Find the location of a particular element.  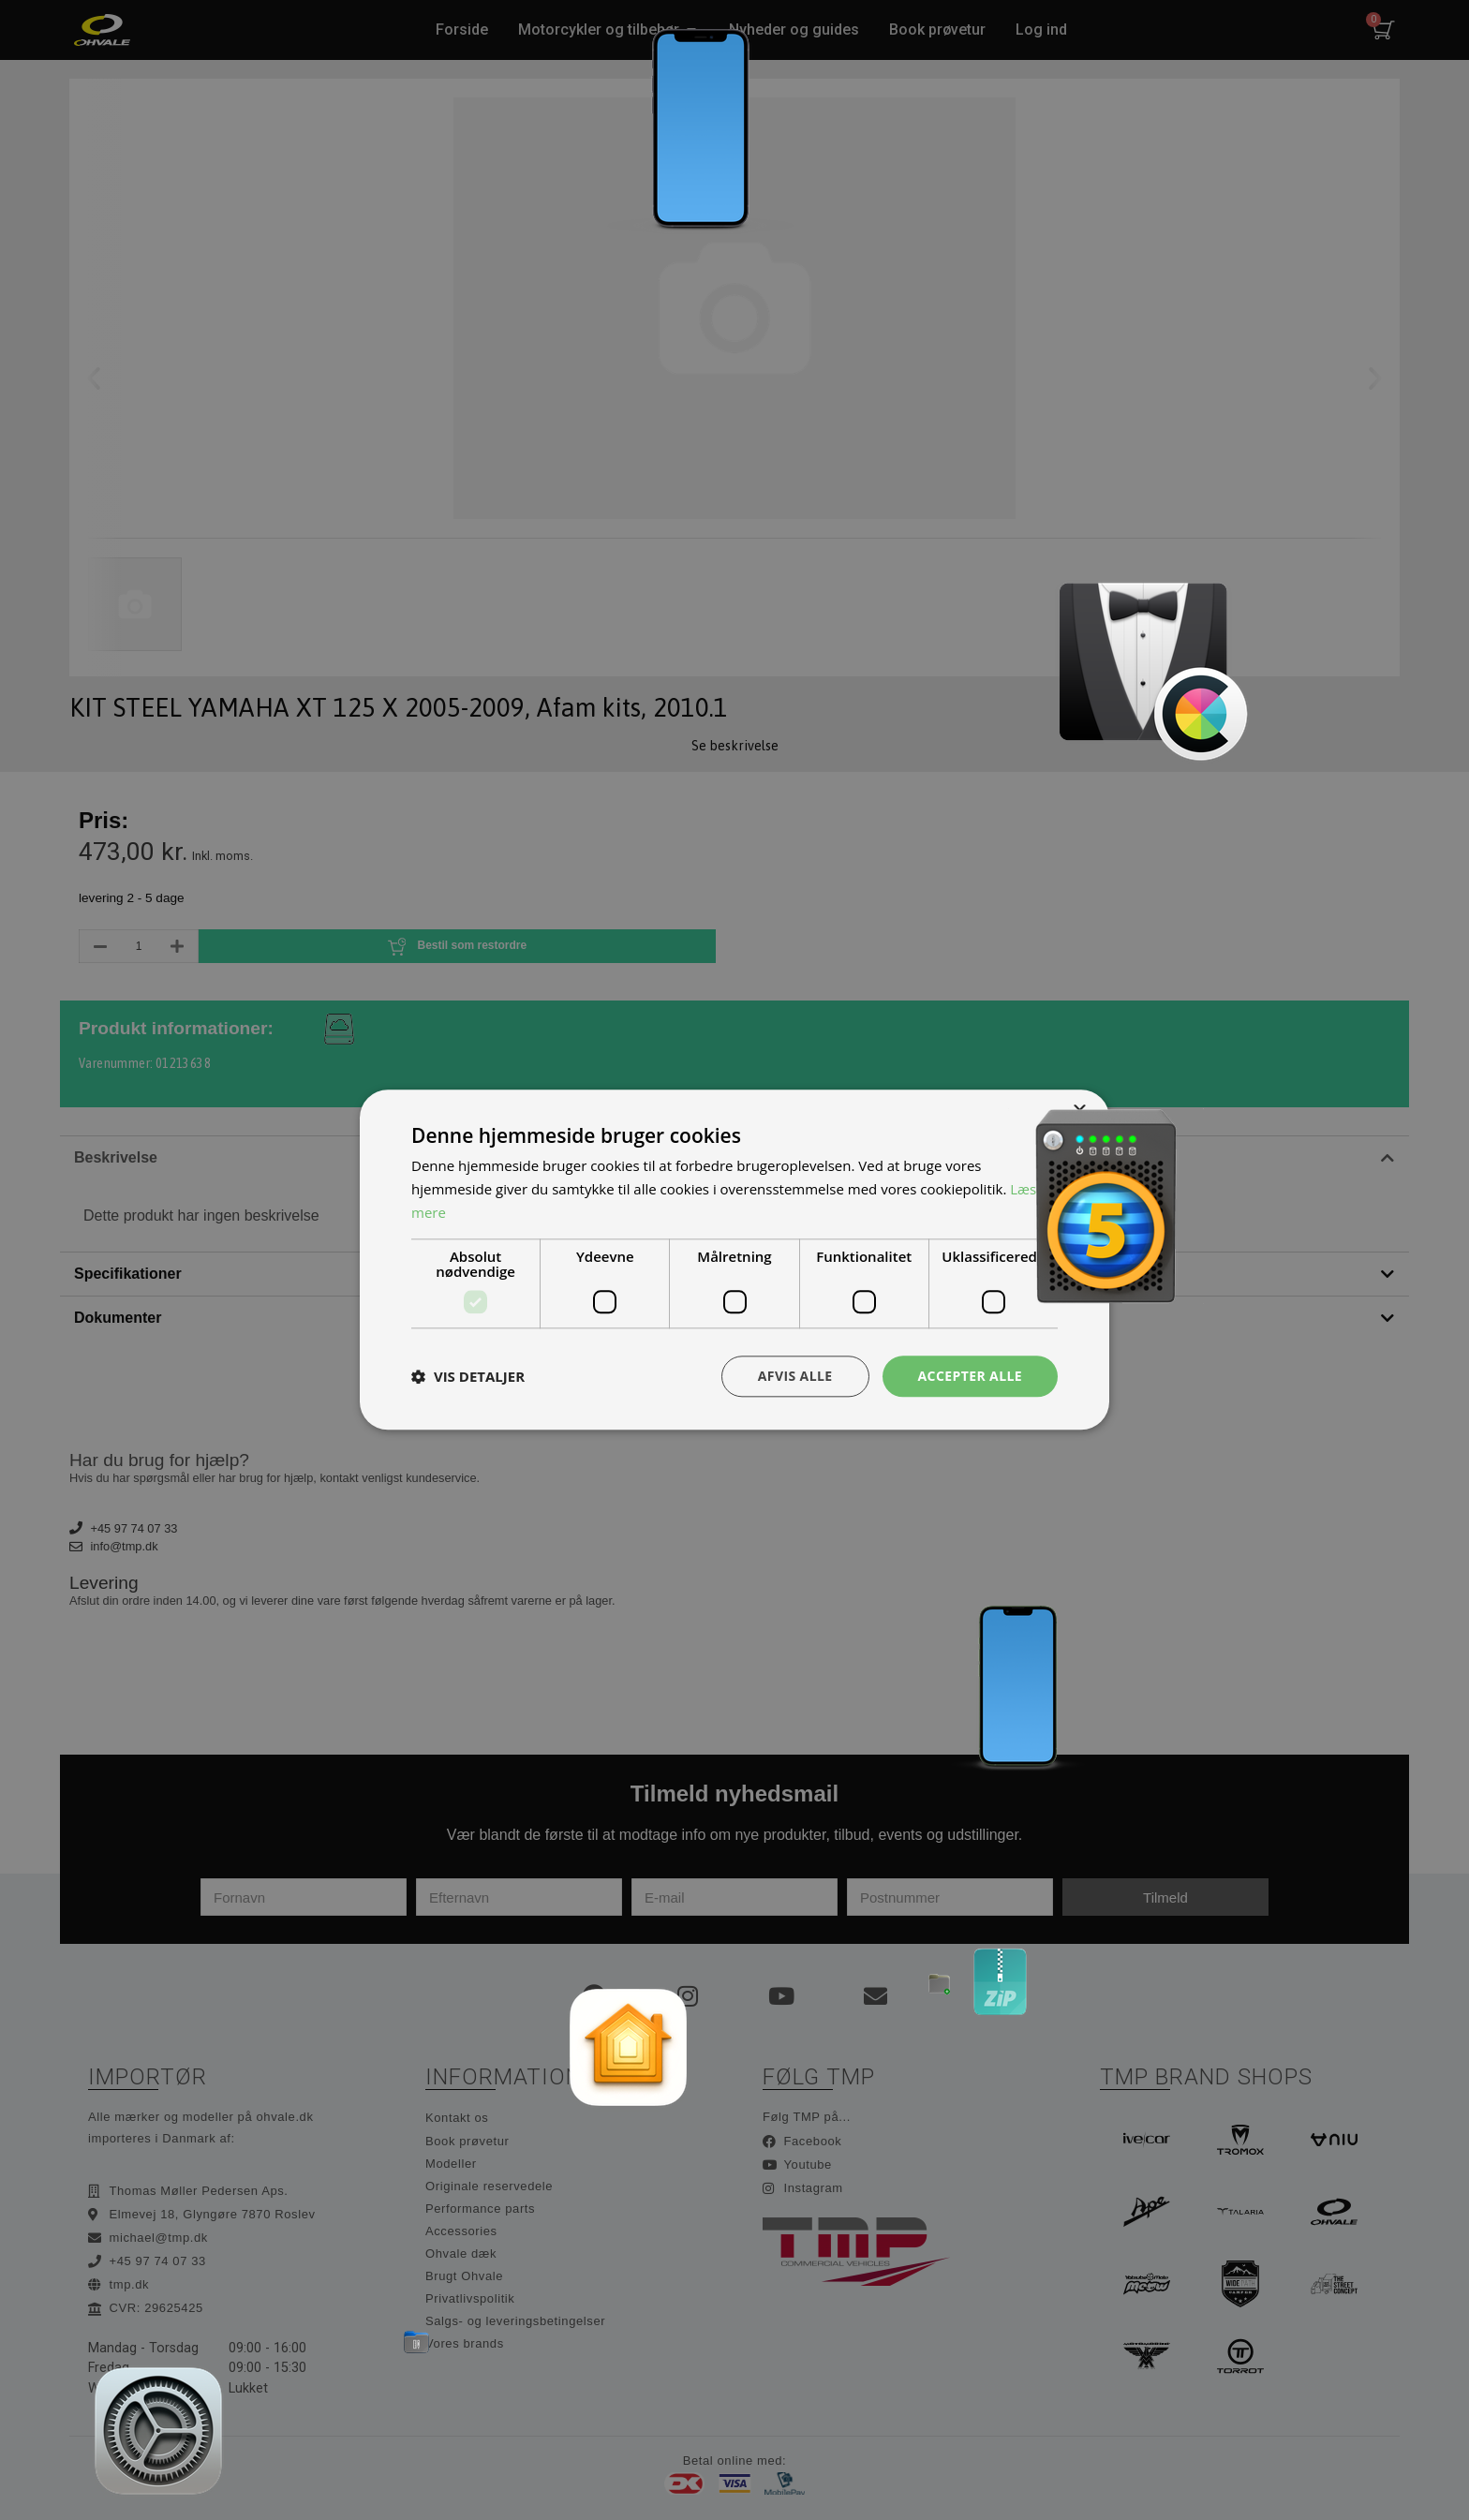

create a new folder is located at coordinates (939, 1983).